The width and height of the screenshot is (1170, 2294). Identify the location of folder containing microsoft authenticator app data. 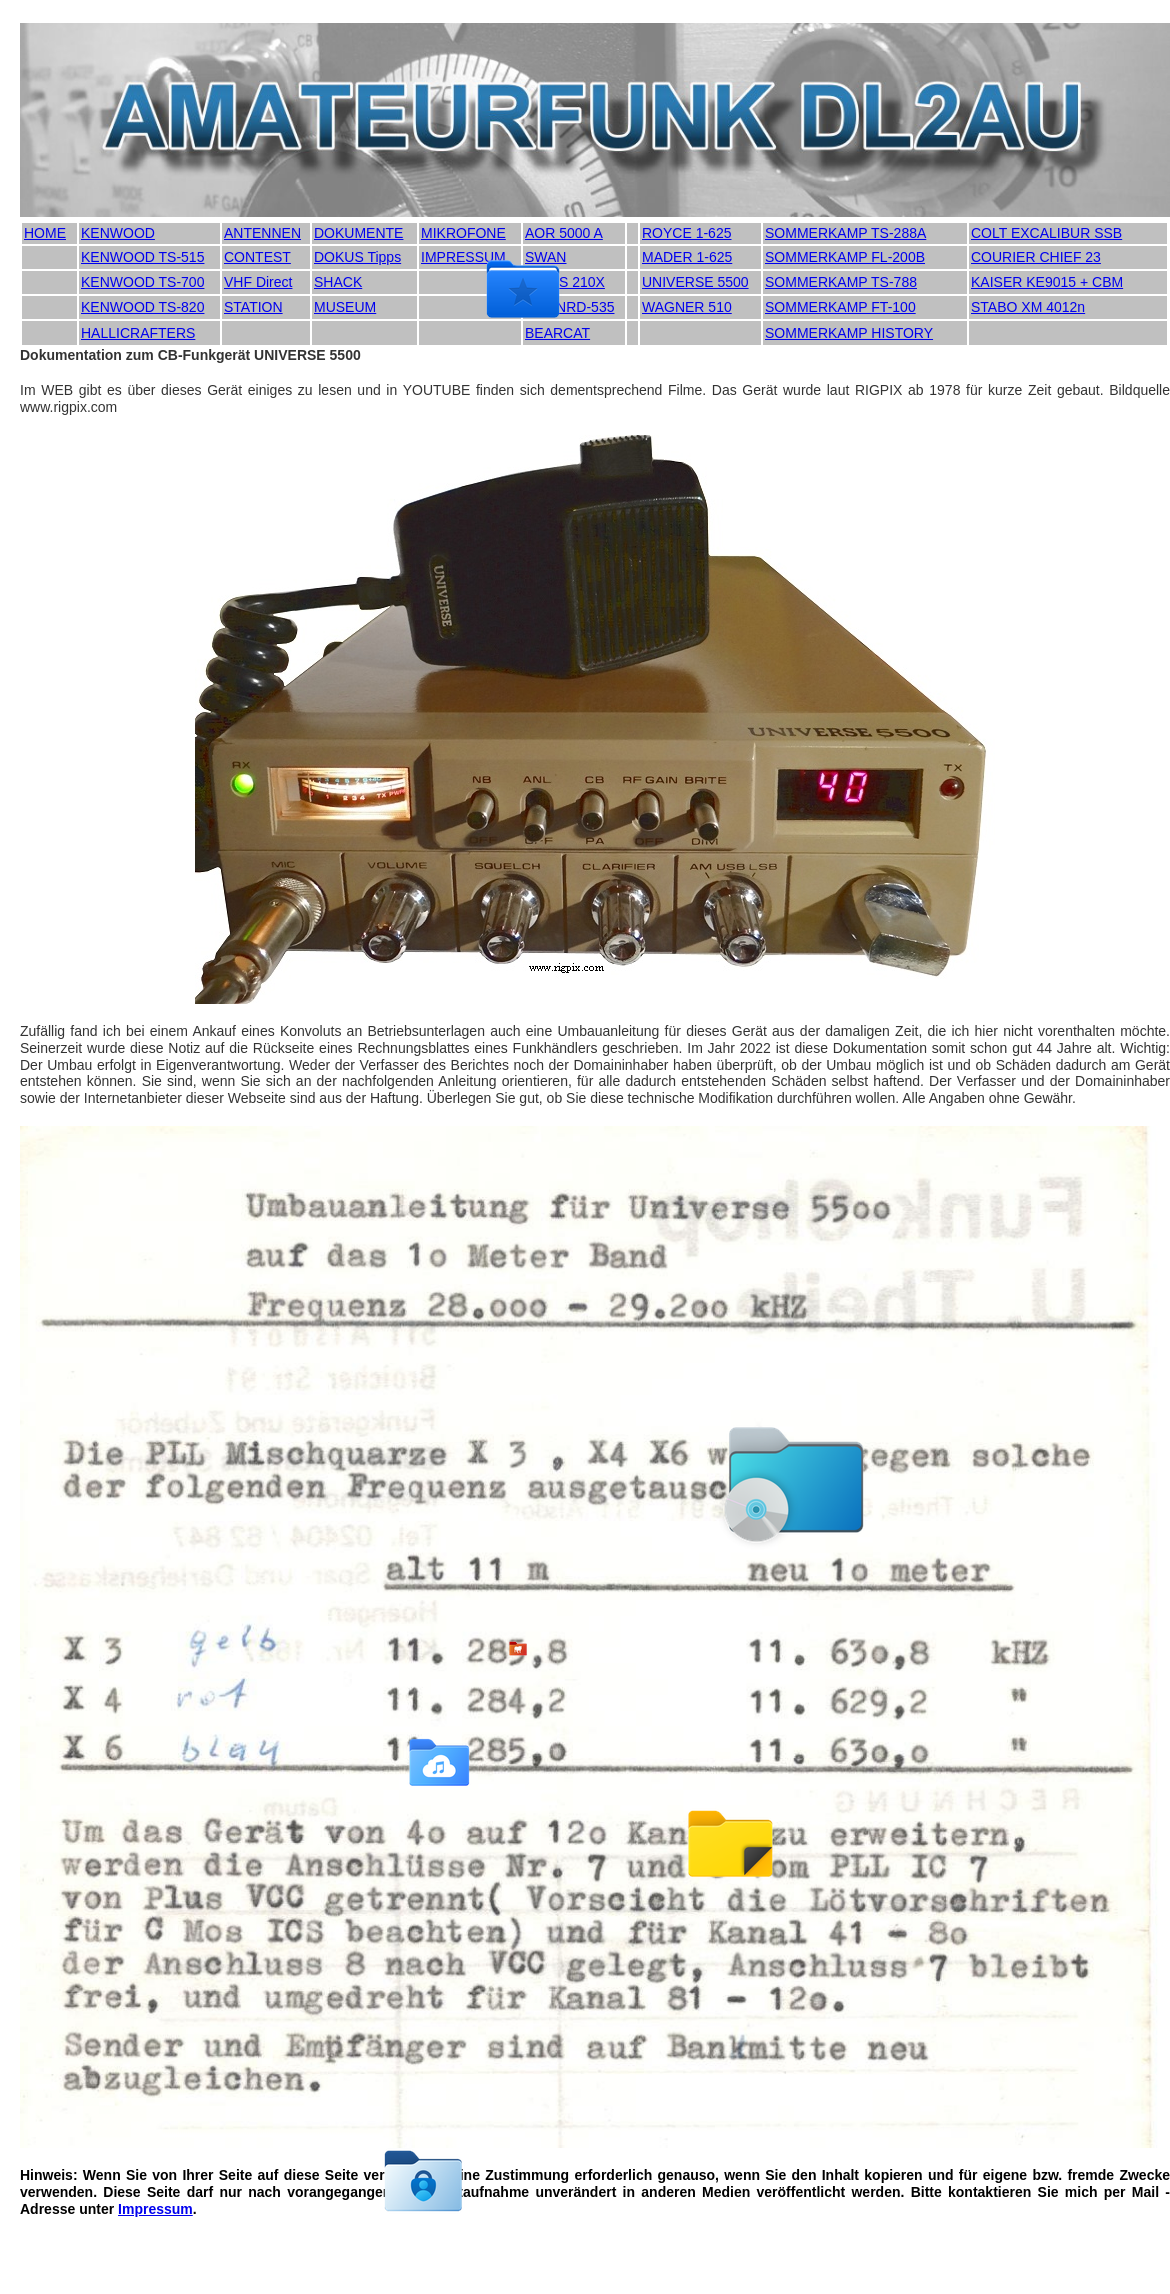
(423, 2183).